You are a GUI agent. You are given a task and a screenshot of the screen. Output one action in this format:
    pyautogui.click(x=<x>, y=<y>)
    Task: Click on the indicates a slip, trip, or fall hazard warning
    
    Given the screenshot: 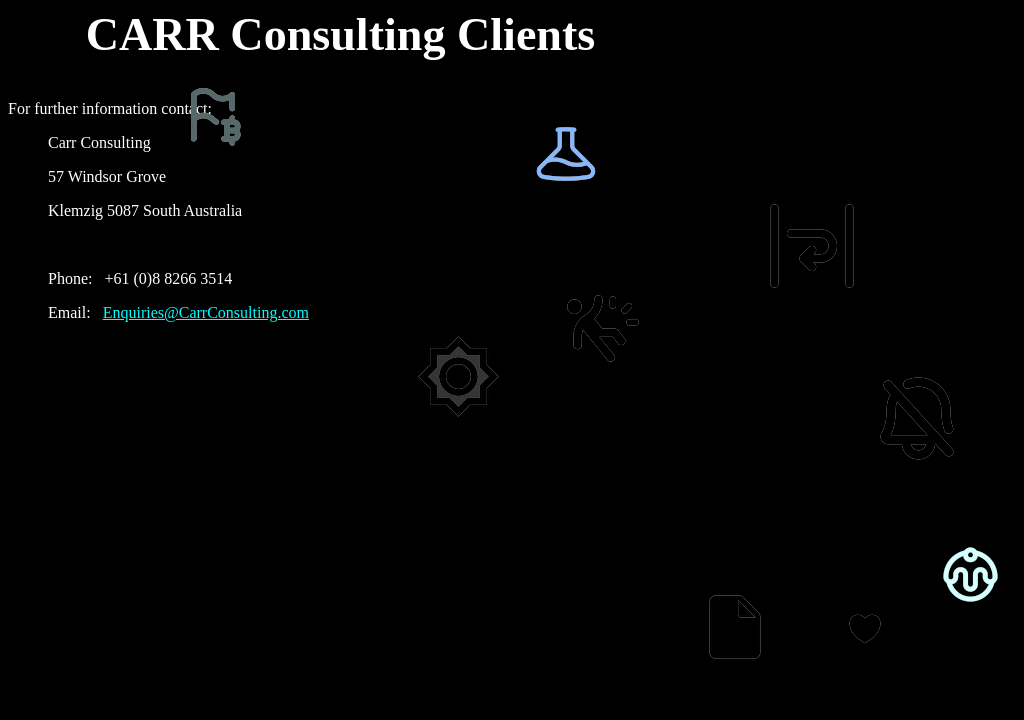 What is the action you would take?
    pyautogui.click(x=602, y=328)
    